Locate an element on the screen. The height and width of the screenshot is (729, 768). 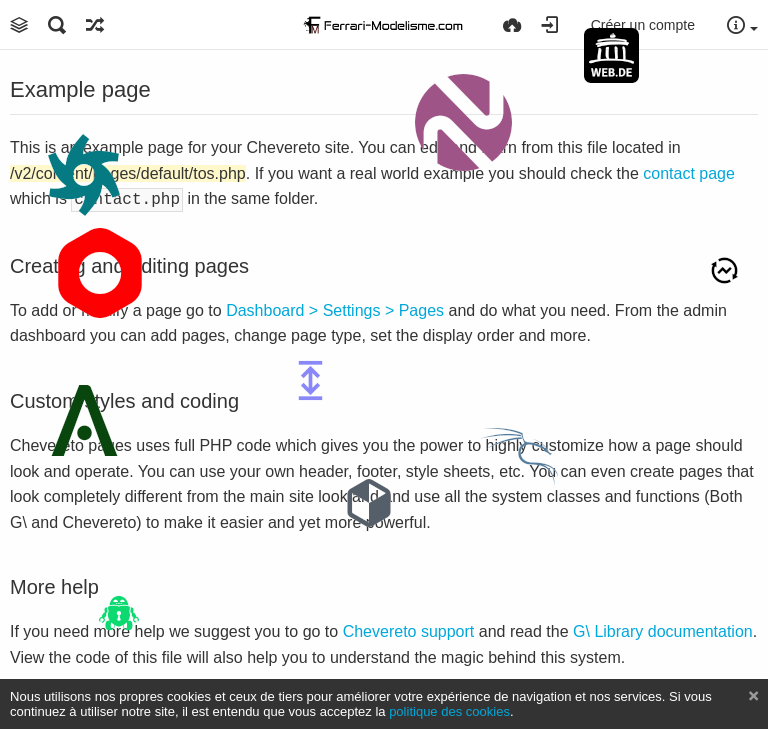
novu notification infrastructure logo is located at coordinates (463, 122).